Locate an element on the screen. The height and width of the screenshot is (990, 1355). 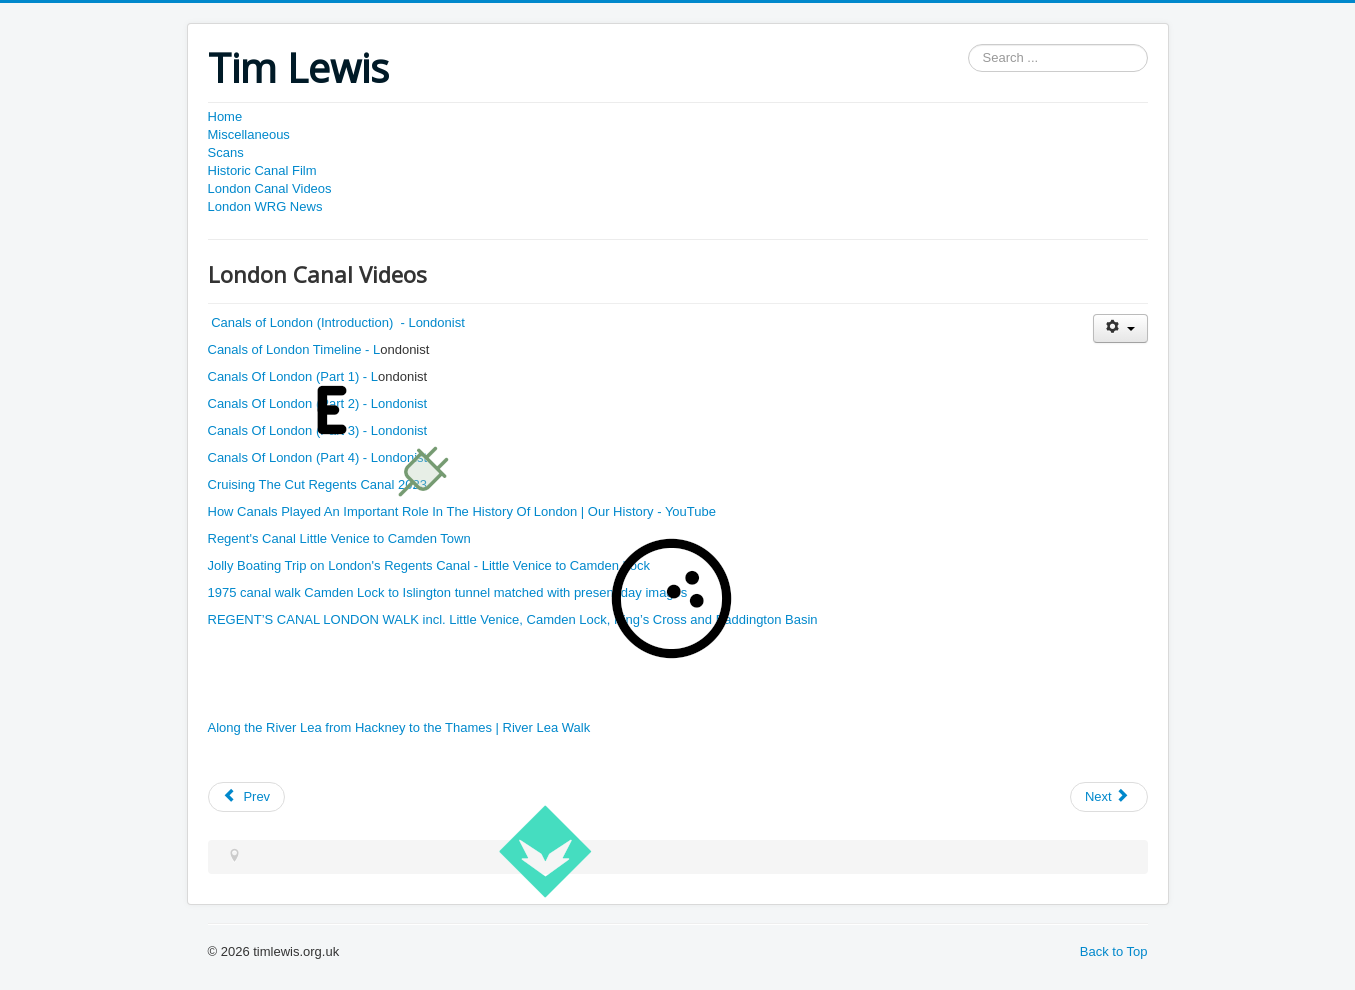
indicates edge network connectivity status is located at coordinates (332, 410).